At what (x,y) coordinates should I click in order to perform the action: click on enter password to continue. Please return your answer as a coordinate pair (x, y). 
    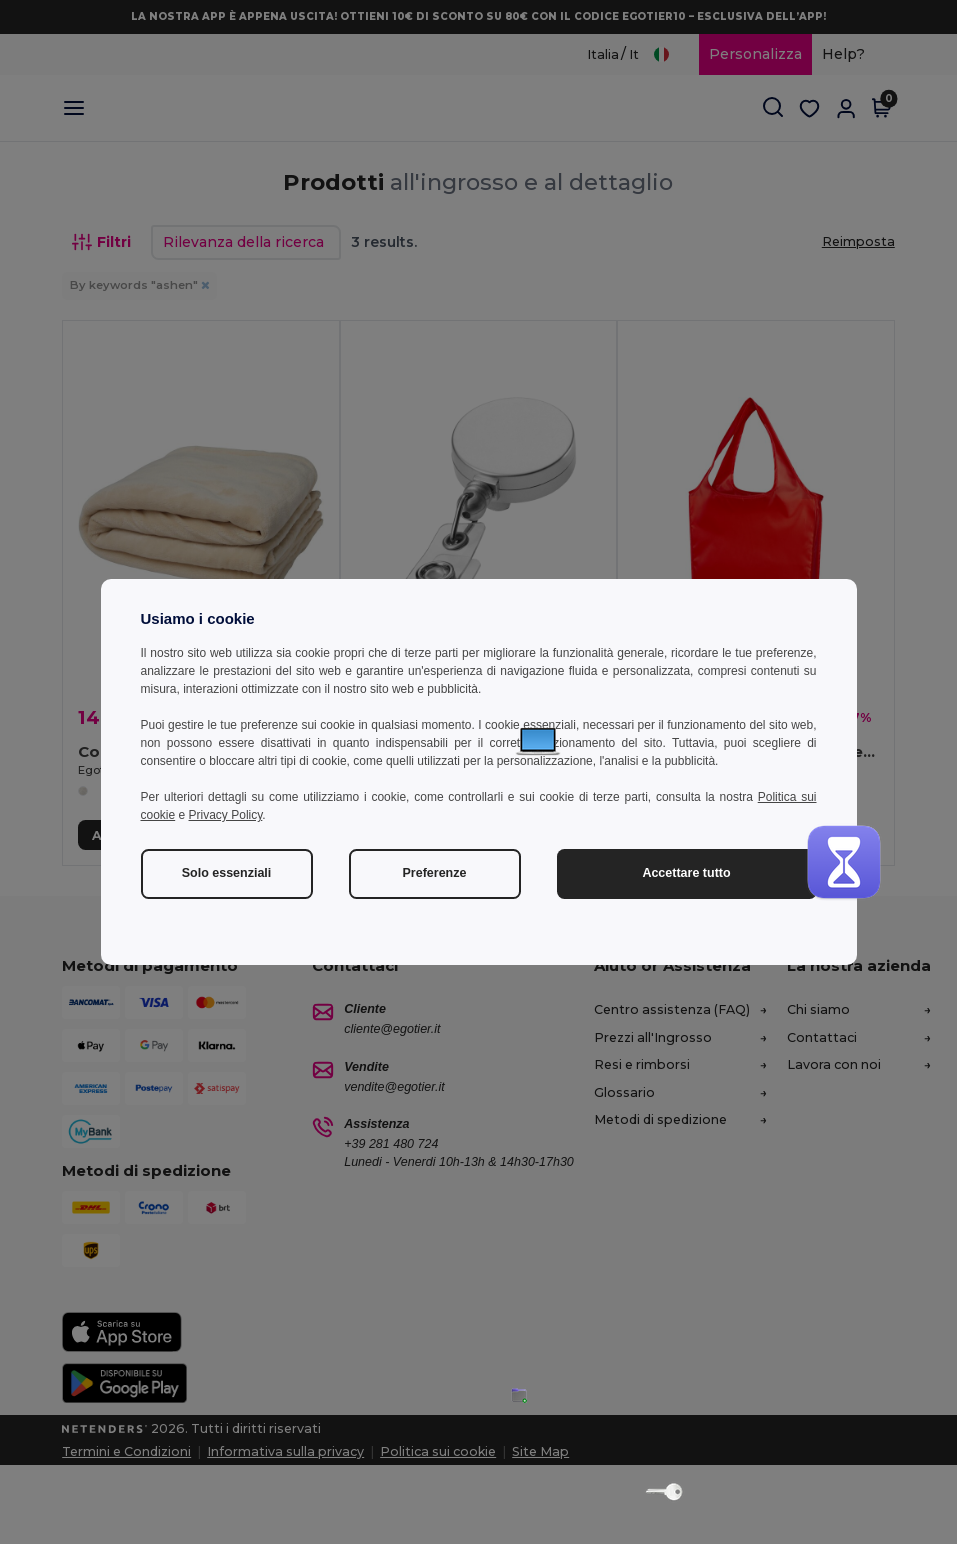
    Looking at the image, I should click on (664, 1492).